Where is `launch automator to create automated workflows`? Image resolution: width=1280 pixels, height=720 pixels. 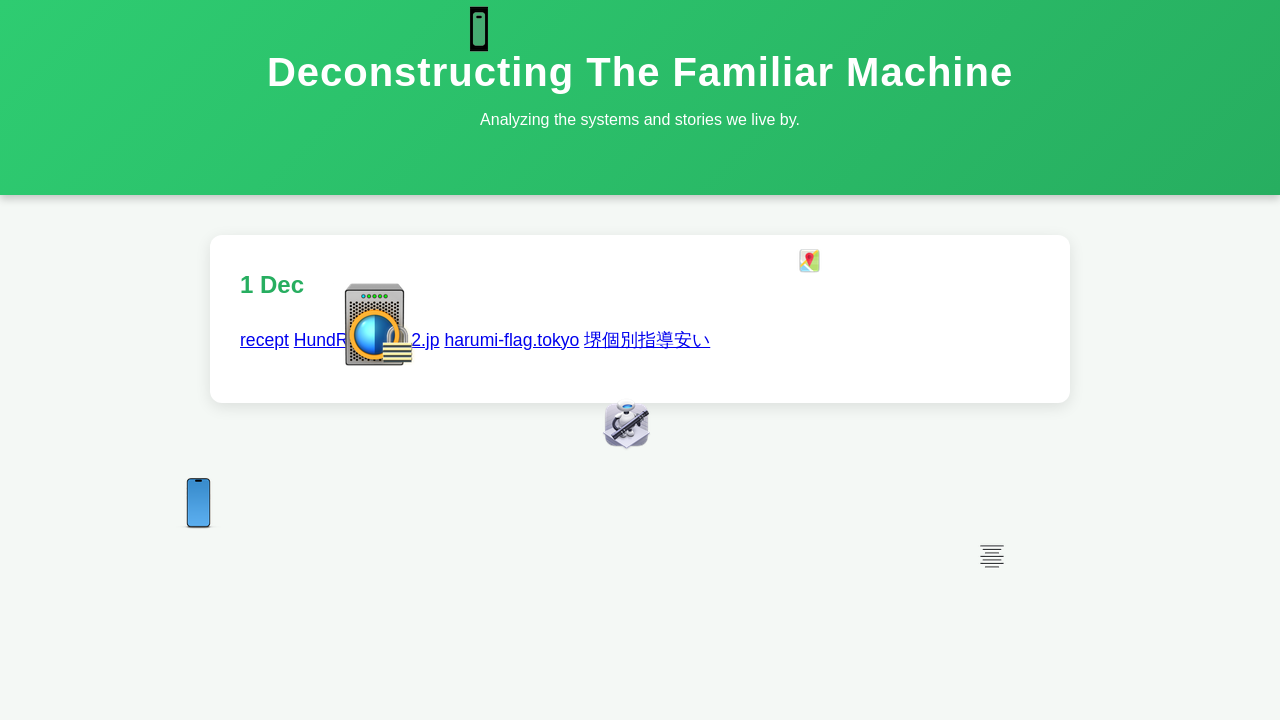 launch automator to create automated workflows is located at coordinates (626, 424).